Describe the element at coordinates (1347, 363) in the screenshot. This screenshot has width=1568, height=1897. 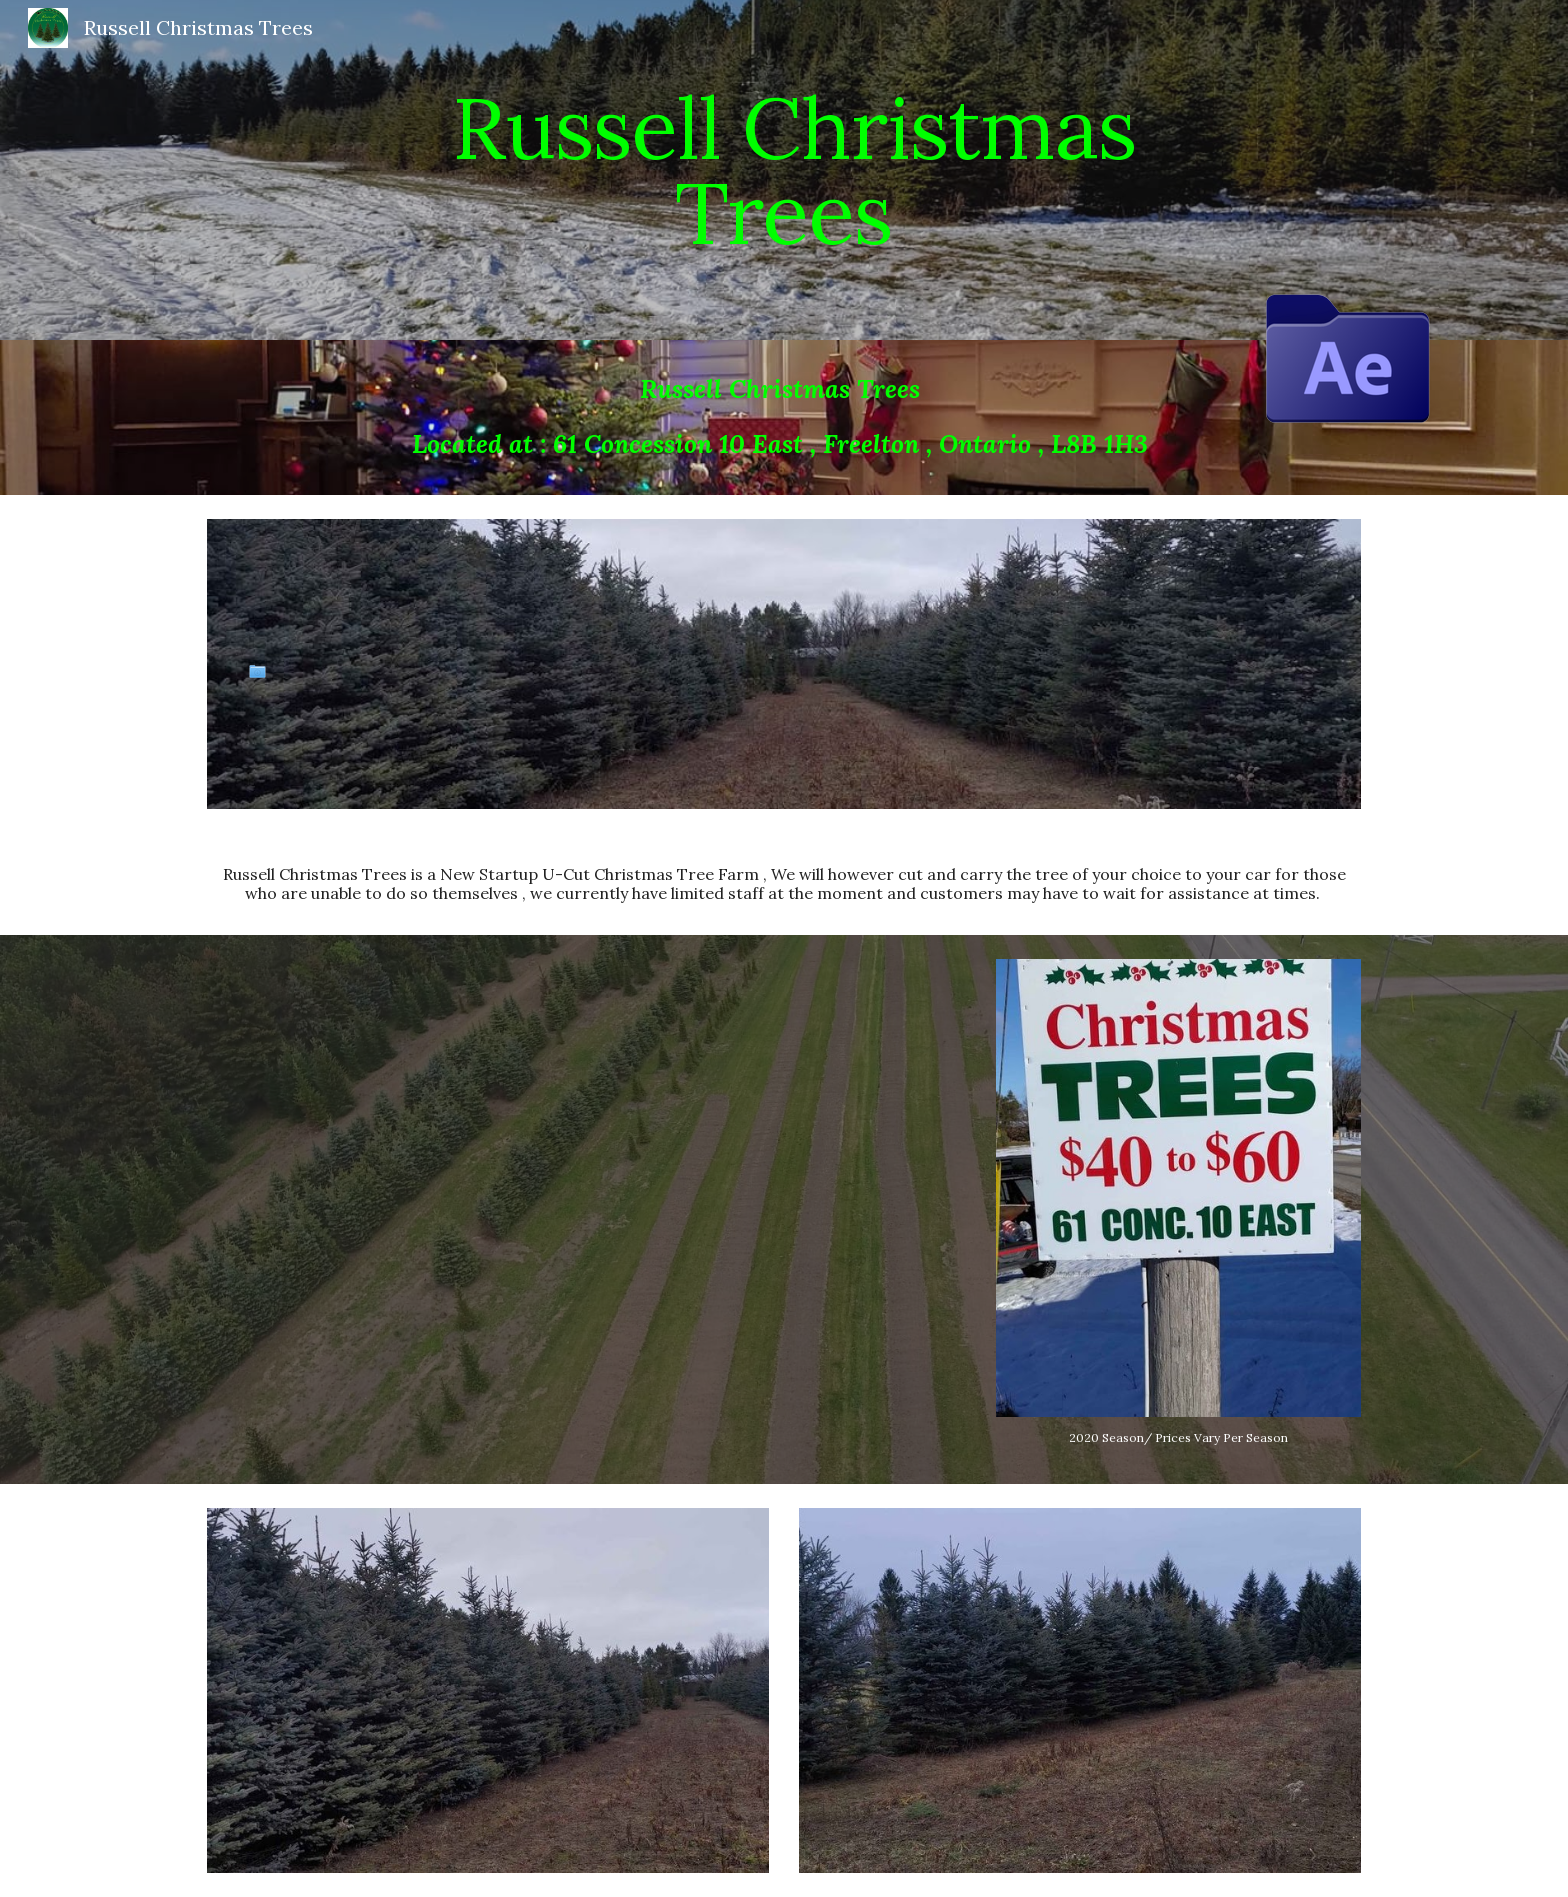
I see `folder containing Adobe After Effects project files` at that location.